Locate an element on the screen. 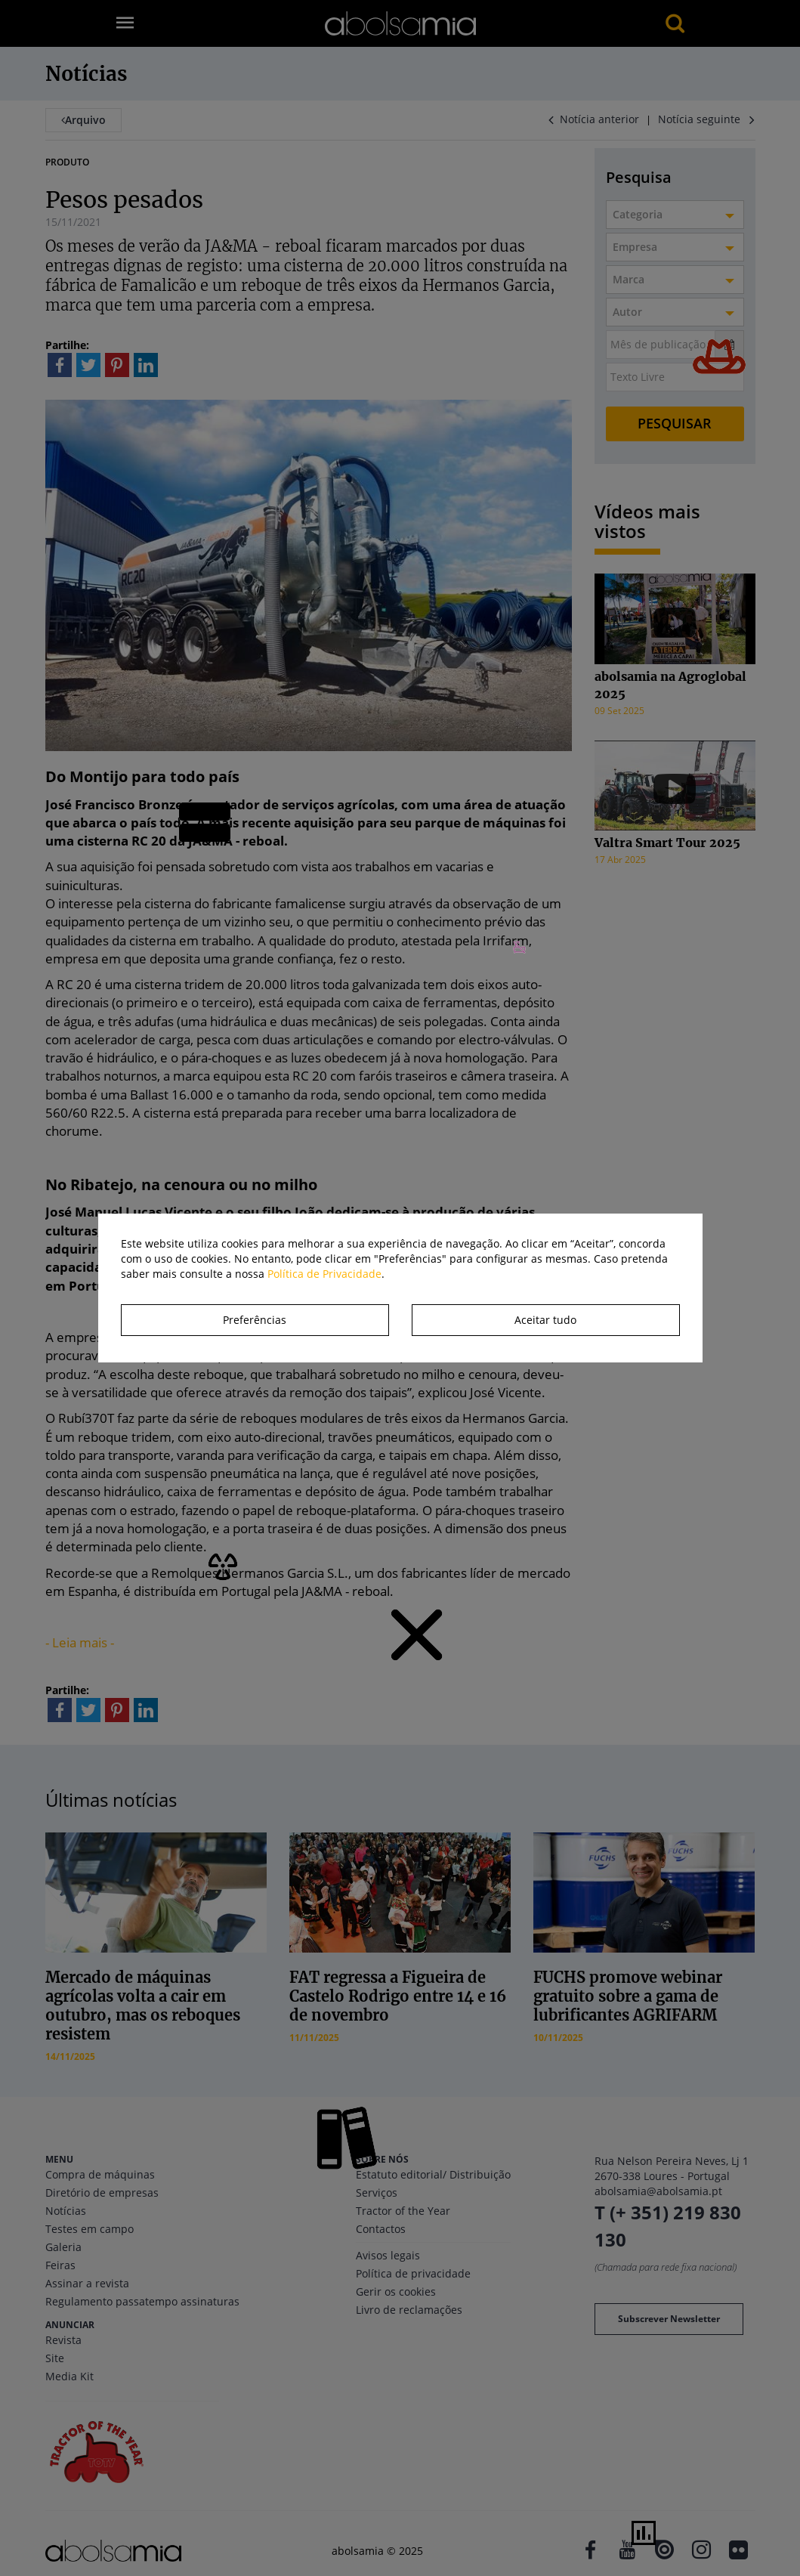 Image resolution: width=800 pixels, height=2576 pixels. switch to stream or list view is located at coordinates (203, 824).